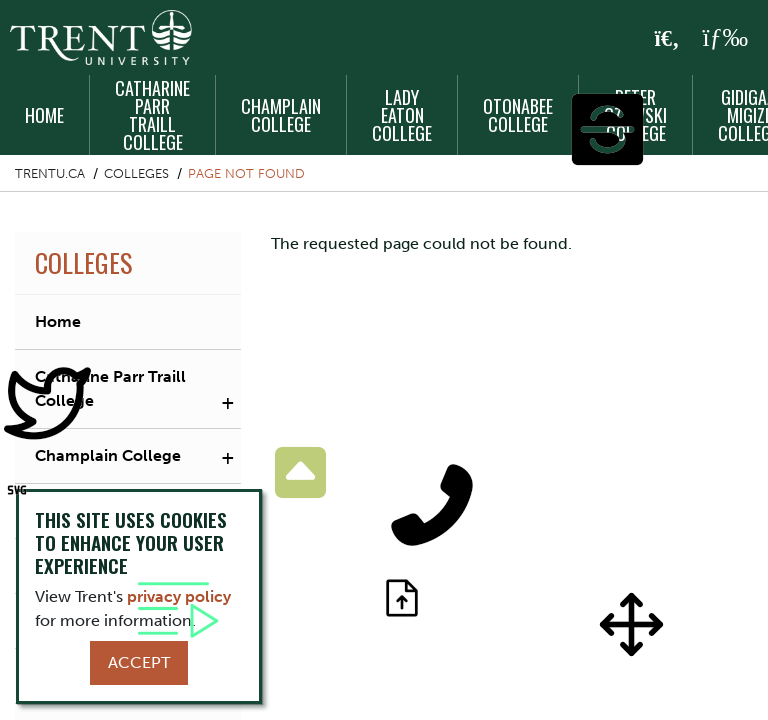 The width and height of the screenshot is (768, 720). Describe the element at coordinates (607, 129) in the screenshot. I see `apply strikethrough formatting to selected text` at that location.